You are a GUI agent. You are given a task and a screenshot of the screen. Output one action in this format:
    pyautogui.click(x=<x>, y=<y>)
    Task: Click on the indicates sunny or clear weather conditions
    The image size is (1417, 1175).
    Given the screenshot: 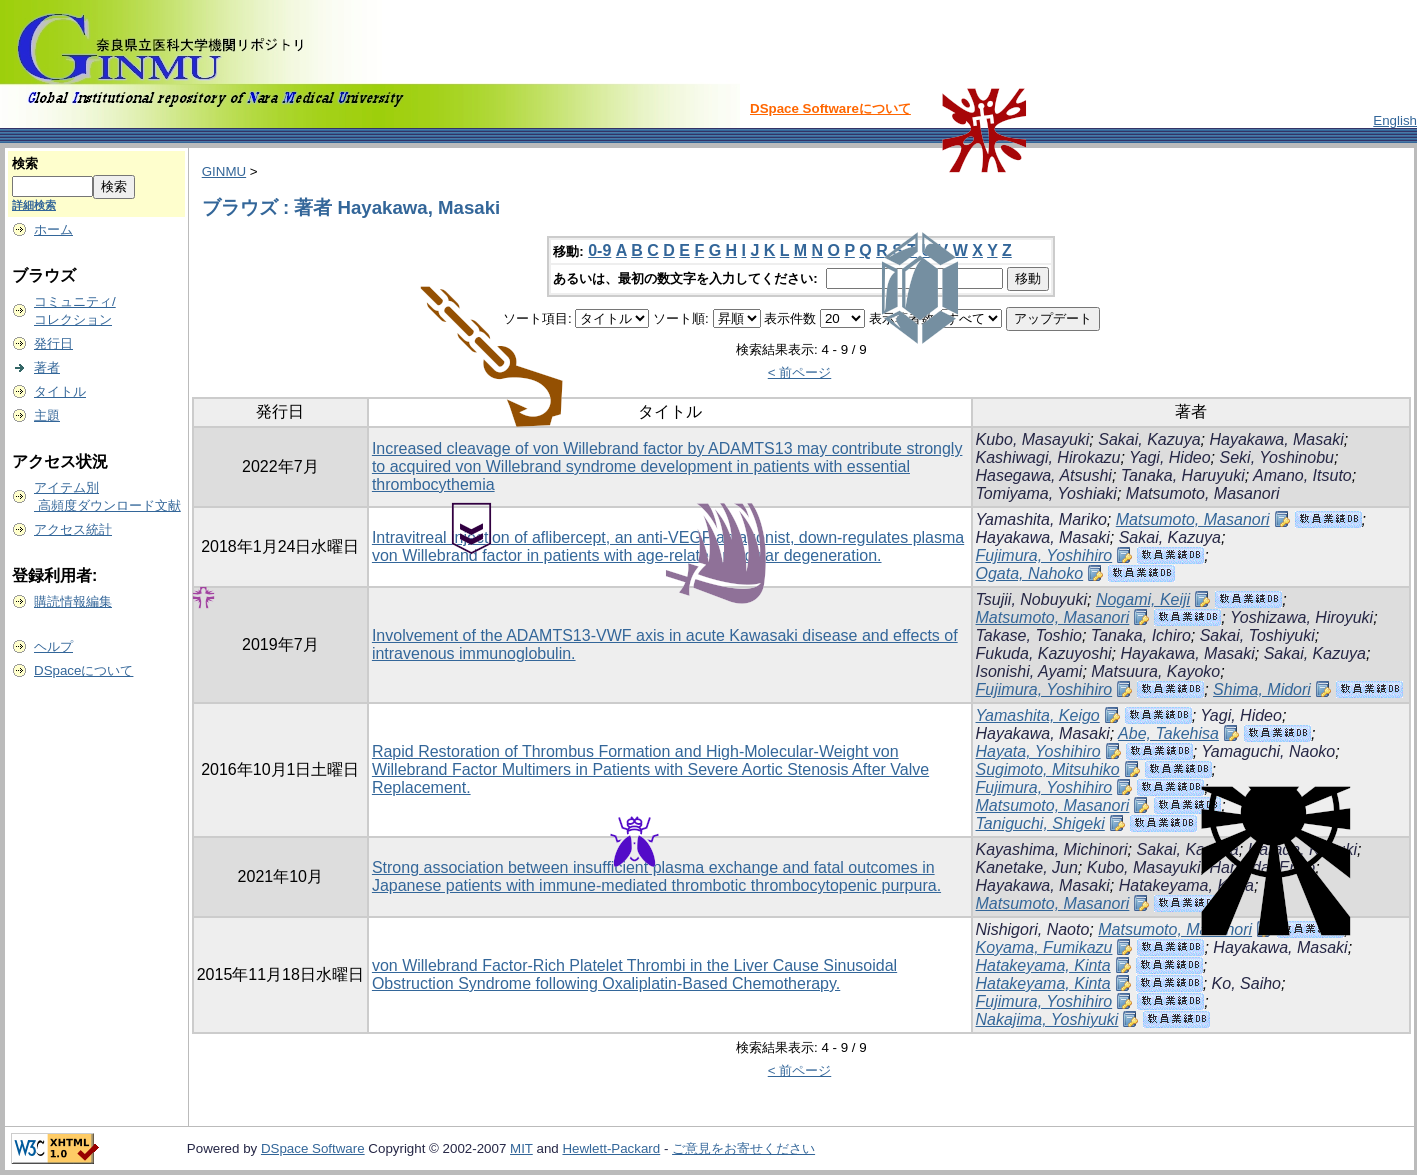 What is the action you would take?
    pyautogui.click(x=1276, y=861)
    